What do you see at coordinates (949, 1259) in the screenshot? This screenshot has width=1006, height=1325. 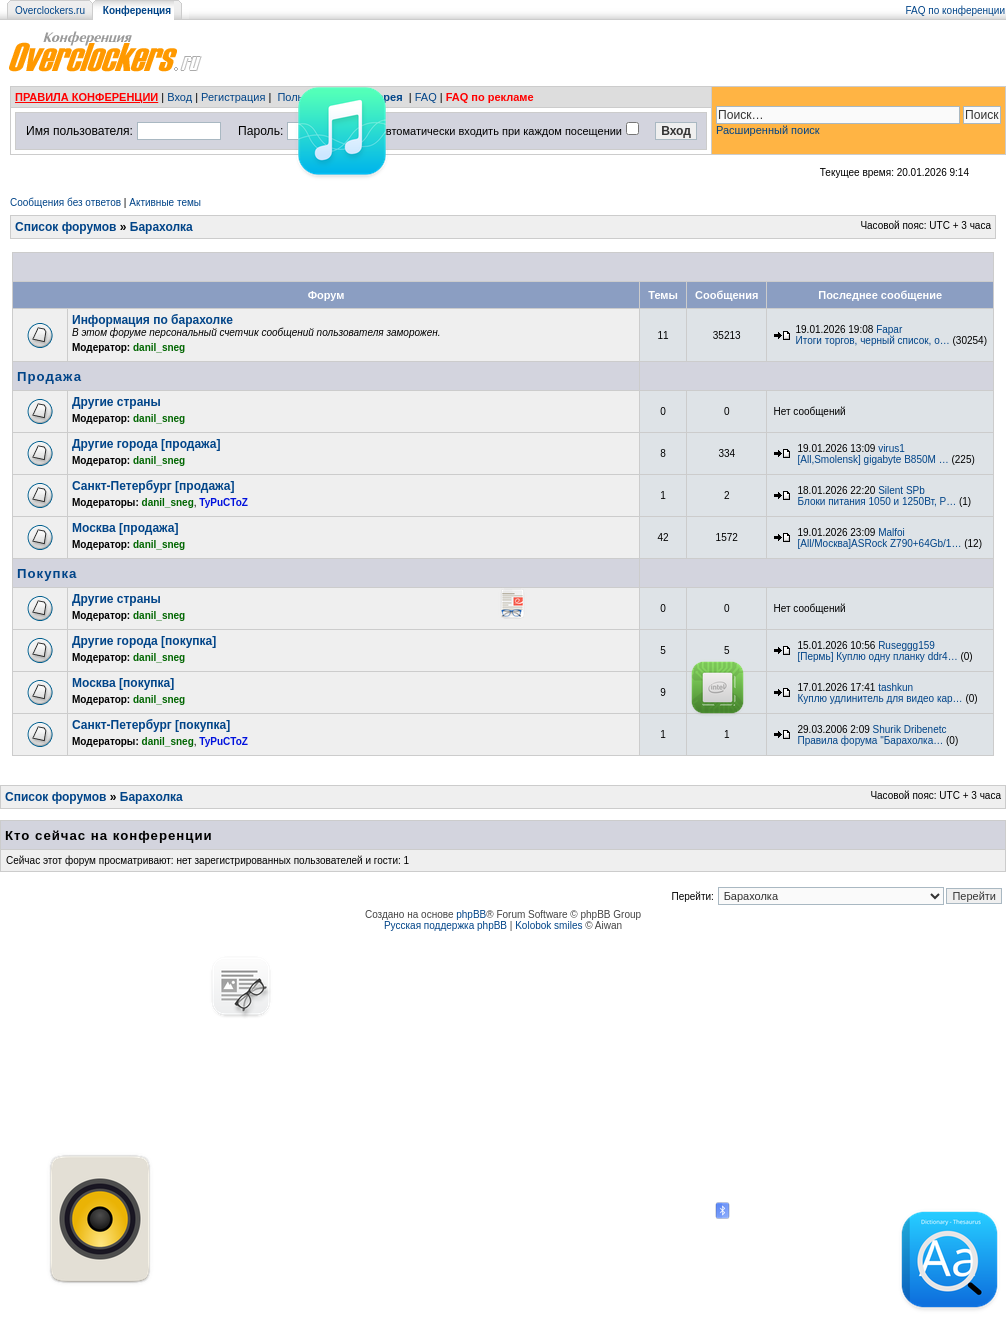 I see `open eudic dictionary app` at bounding box center [949, 1259].